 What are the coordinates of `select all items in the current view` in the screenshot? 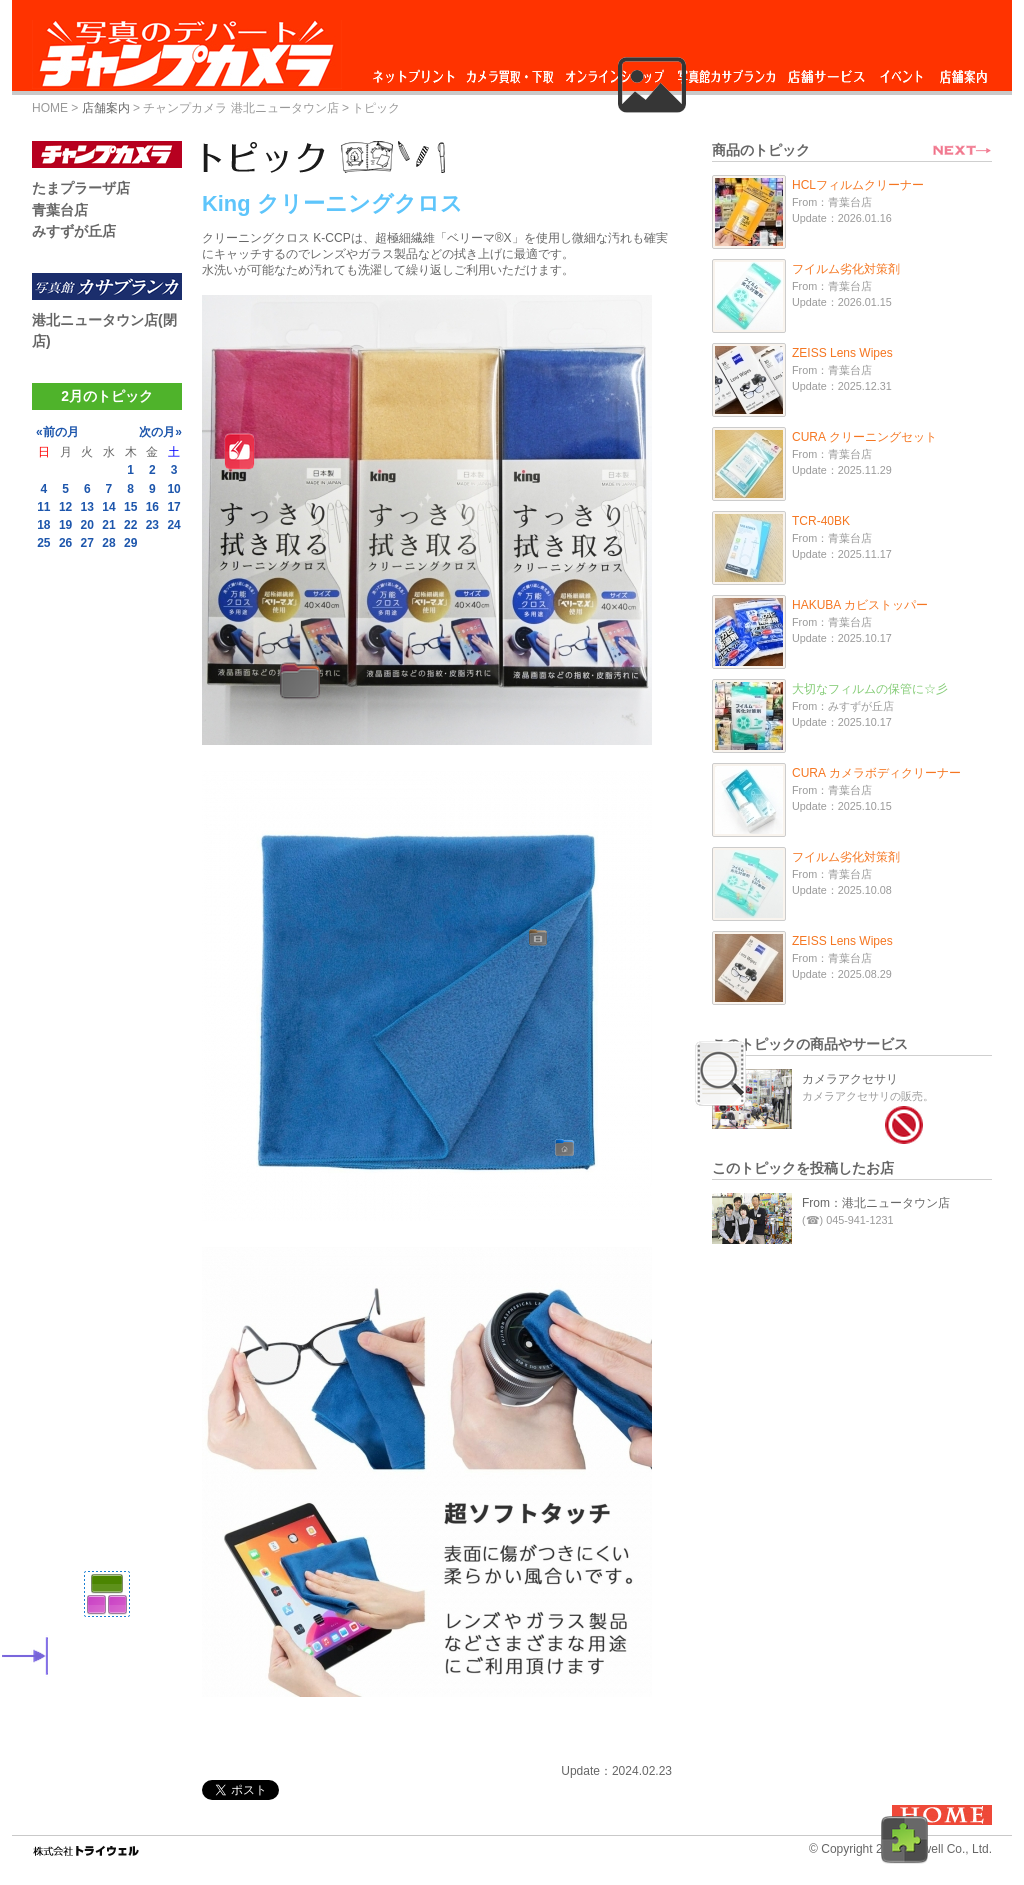 It's located at (107, 1594).